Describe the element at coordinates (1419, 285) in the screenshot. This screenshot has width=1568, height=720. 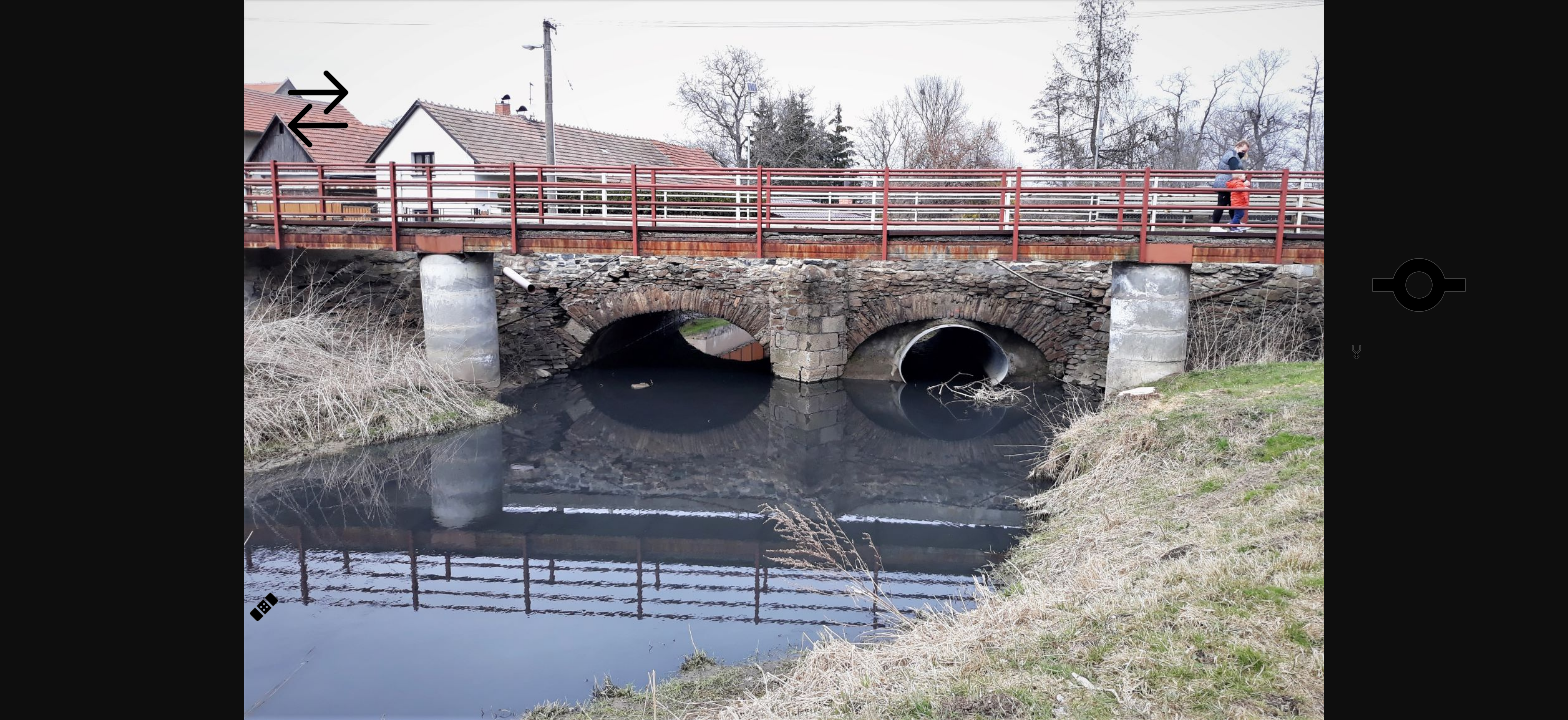
I see `view commit details in version control` at that location.